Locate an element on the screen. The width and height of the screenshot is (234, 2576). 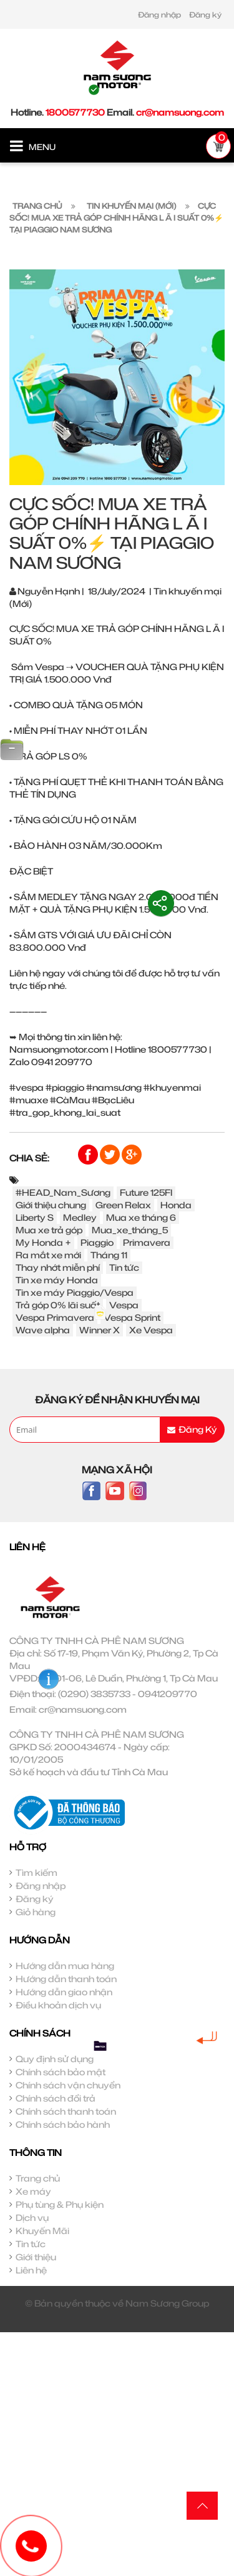
open folder containing HBO Max content is located at coordinates (100, 2046).